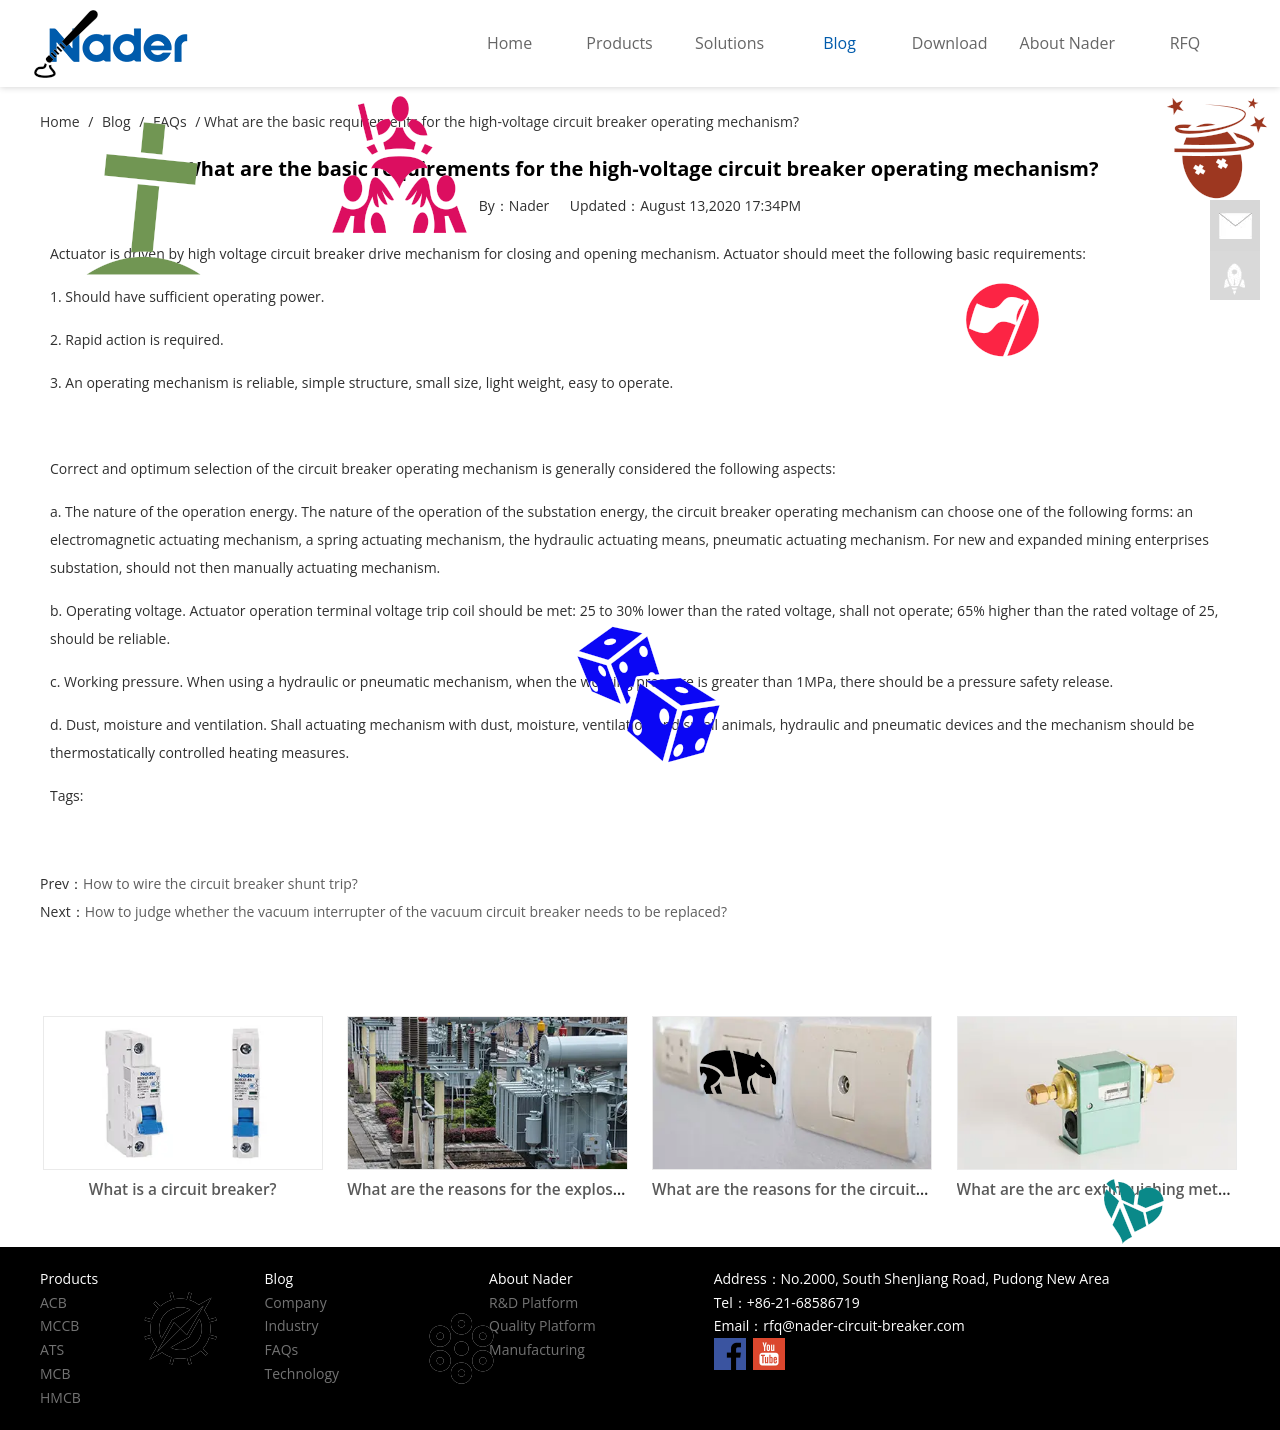 Image resolution: width=1280 pixels, height=1430 pixels. I want to click on select chaingun weapon in game, so click(461, 1348).